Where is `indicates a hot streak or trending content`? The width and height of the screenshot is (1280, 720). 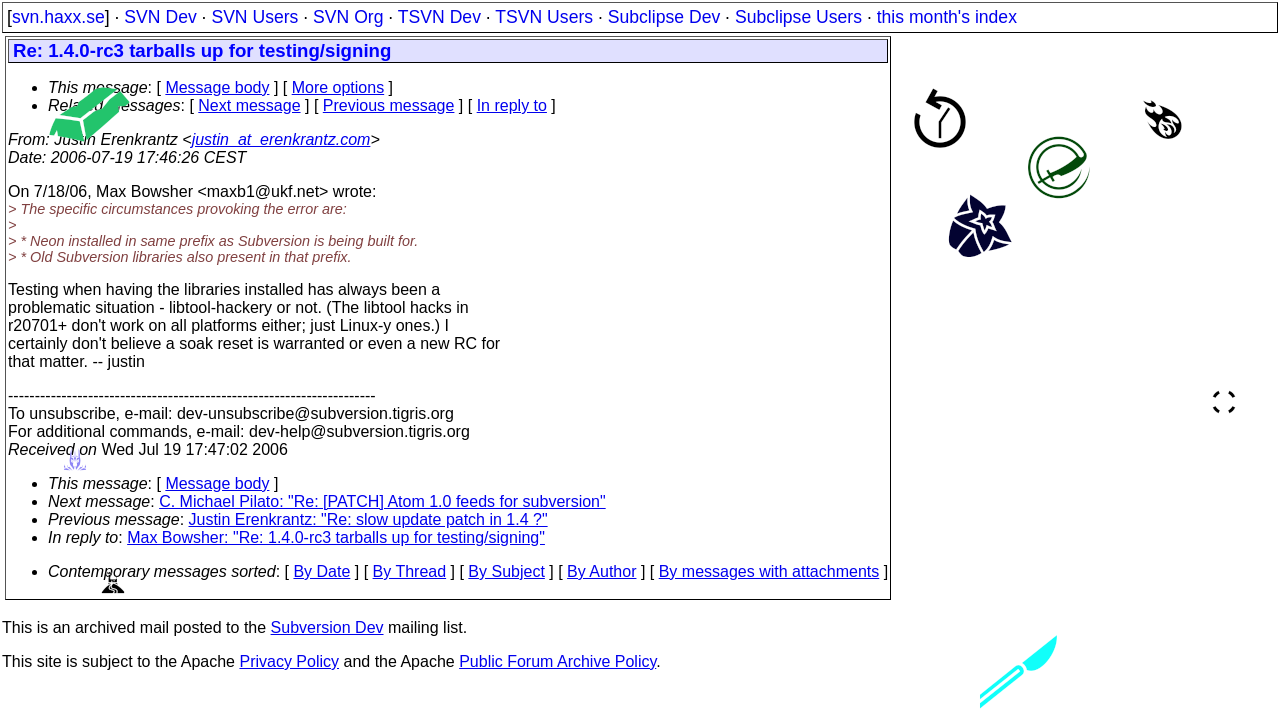
indicates a hot streak or trending content is located at coordinates (1162, 119).